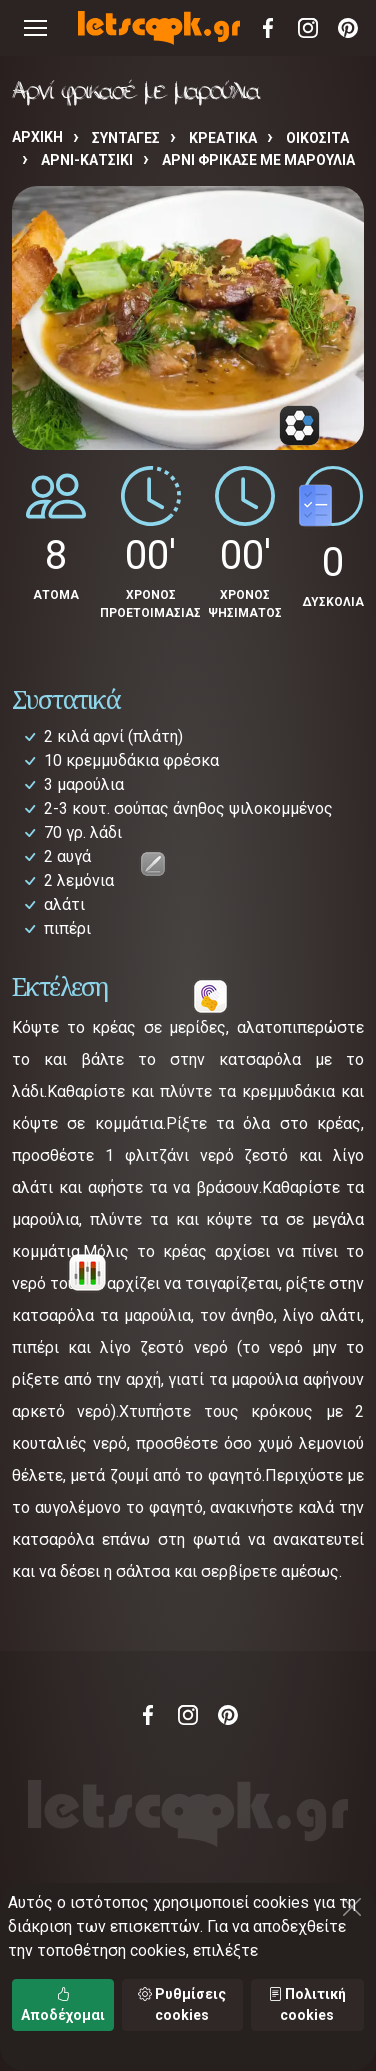 The width and height of the screenshot is (376, 2071). Describe the element at coordinates (315, 505) in the screenshot. I see `open the GNOME To Do task manager app` at that location.